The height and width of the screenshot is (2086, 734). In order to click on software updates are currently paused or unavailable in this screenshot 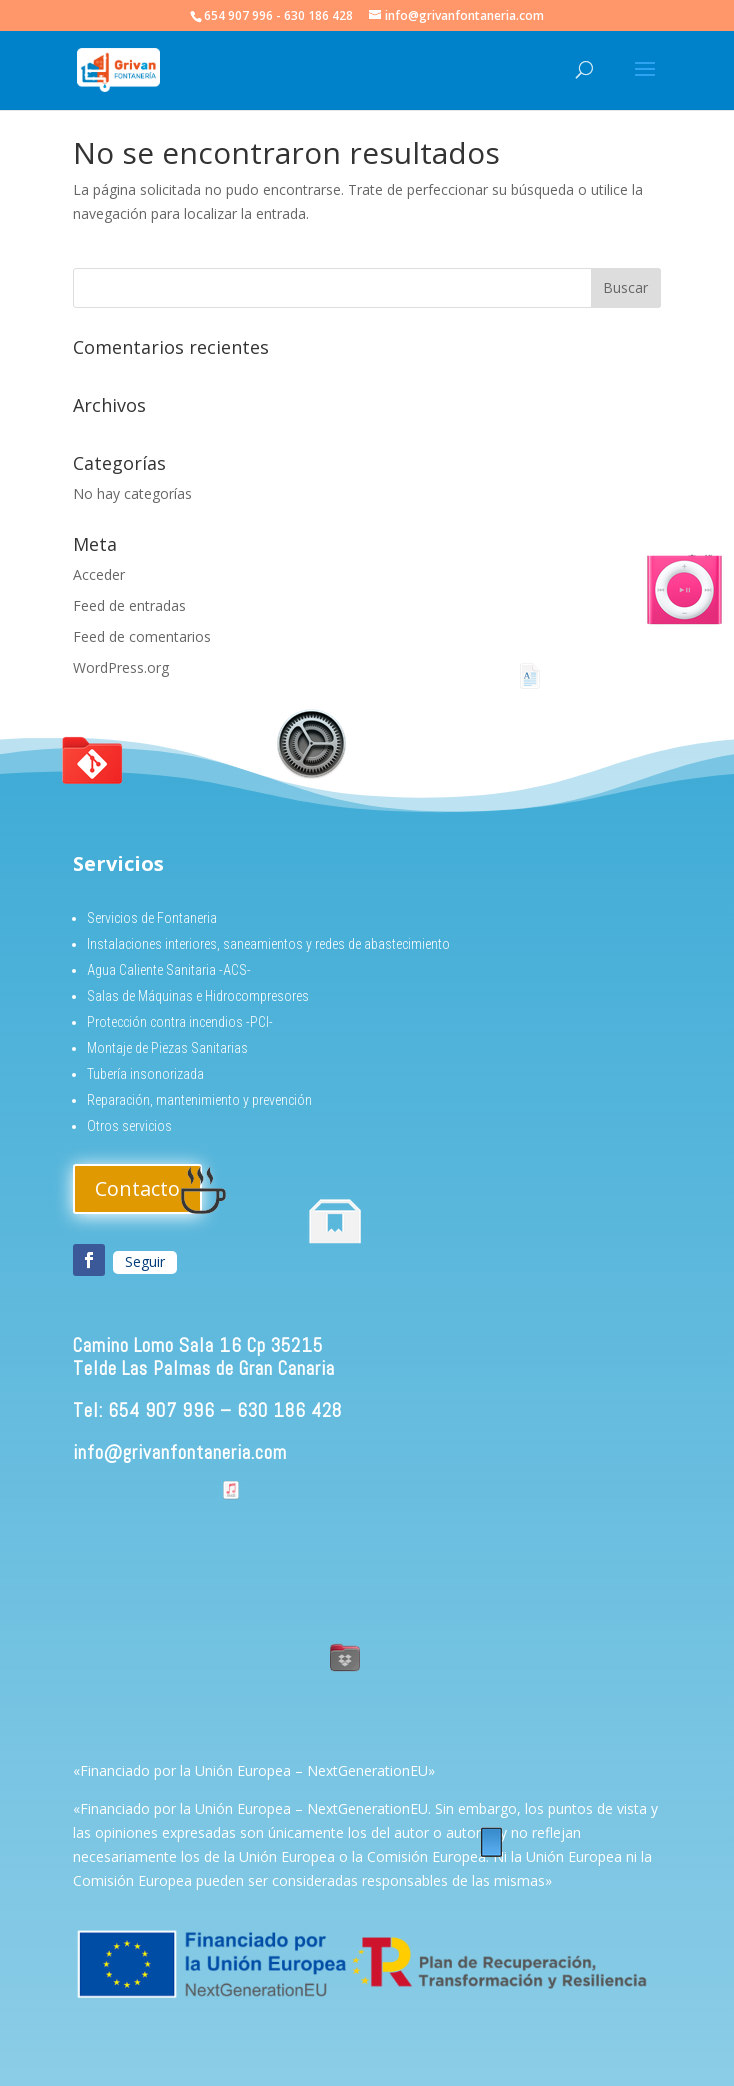, I will do `click(335, 1214)`.